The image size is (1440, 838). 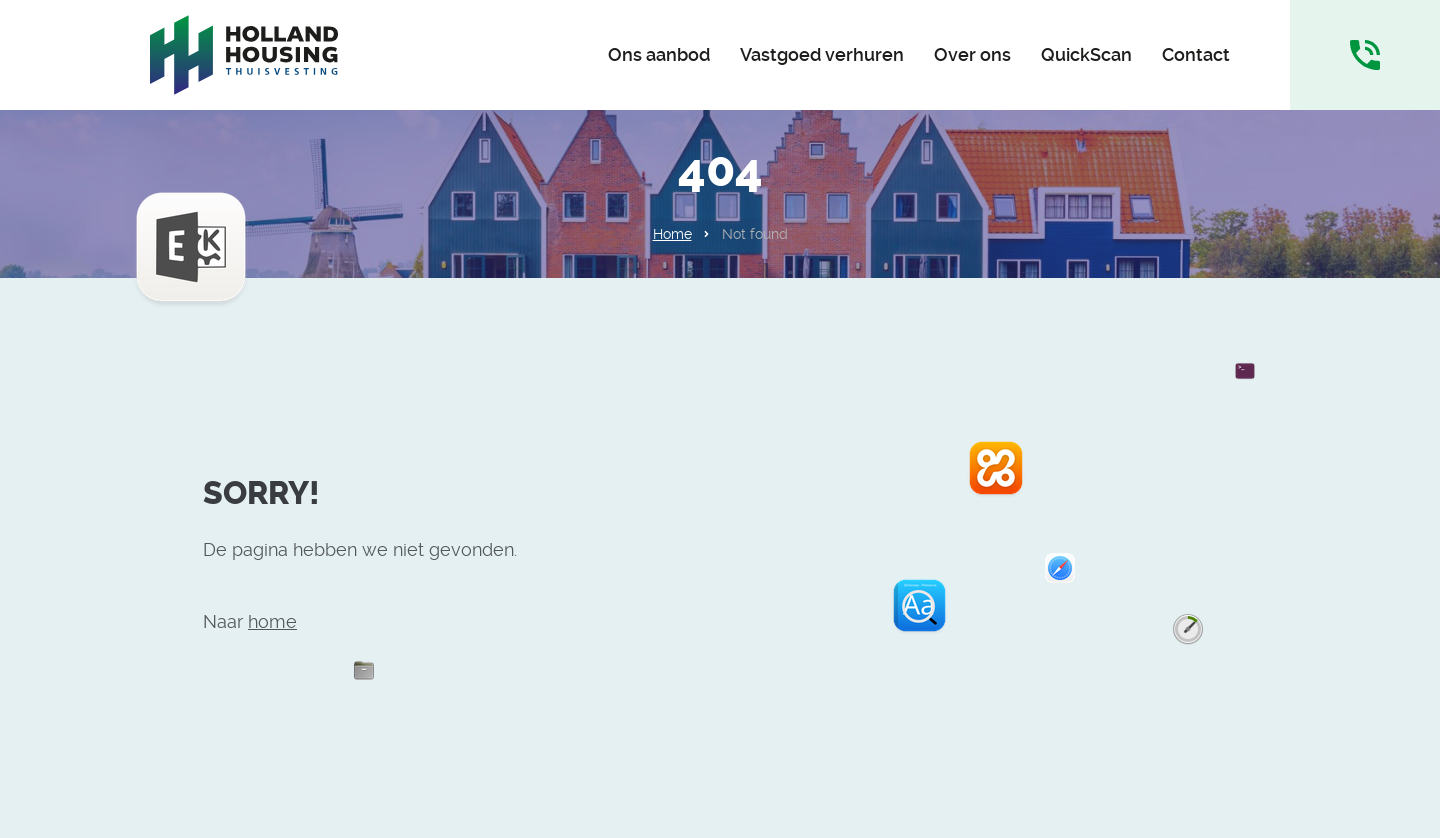 What do you see at coordinates (996, 468) in the screenshot?
I see `launch xampp local server application` at bounding box center [996, 468].